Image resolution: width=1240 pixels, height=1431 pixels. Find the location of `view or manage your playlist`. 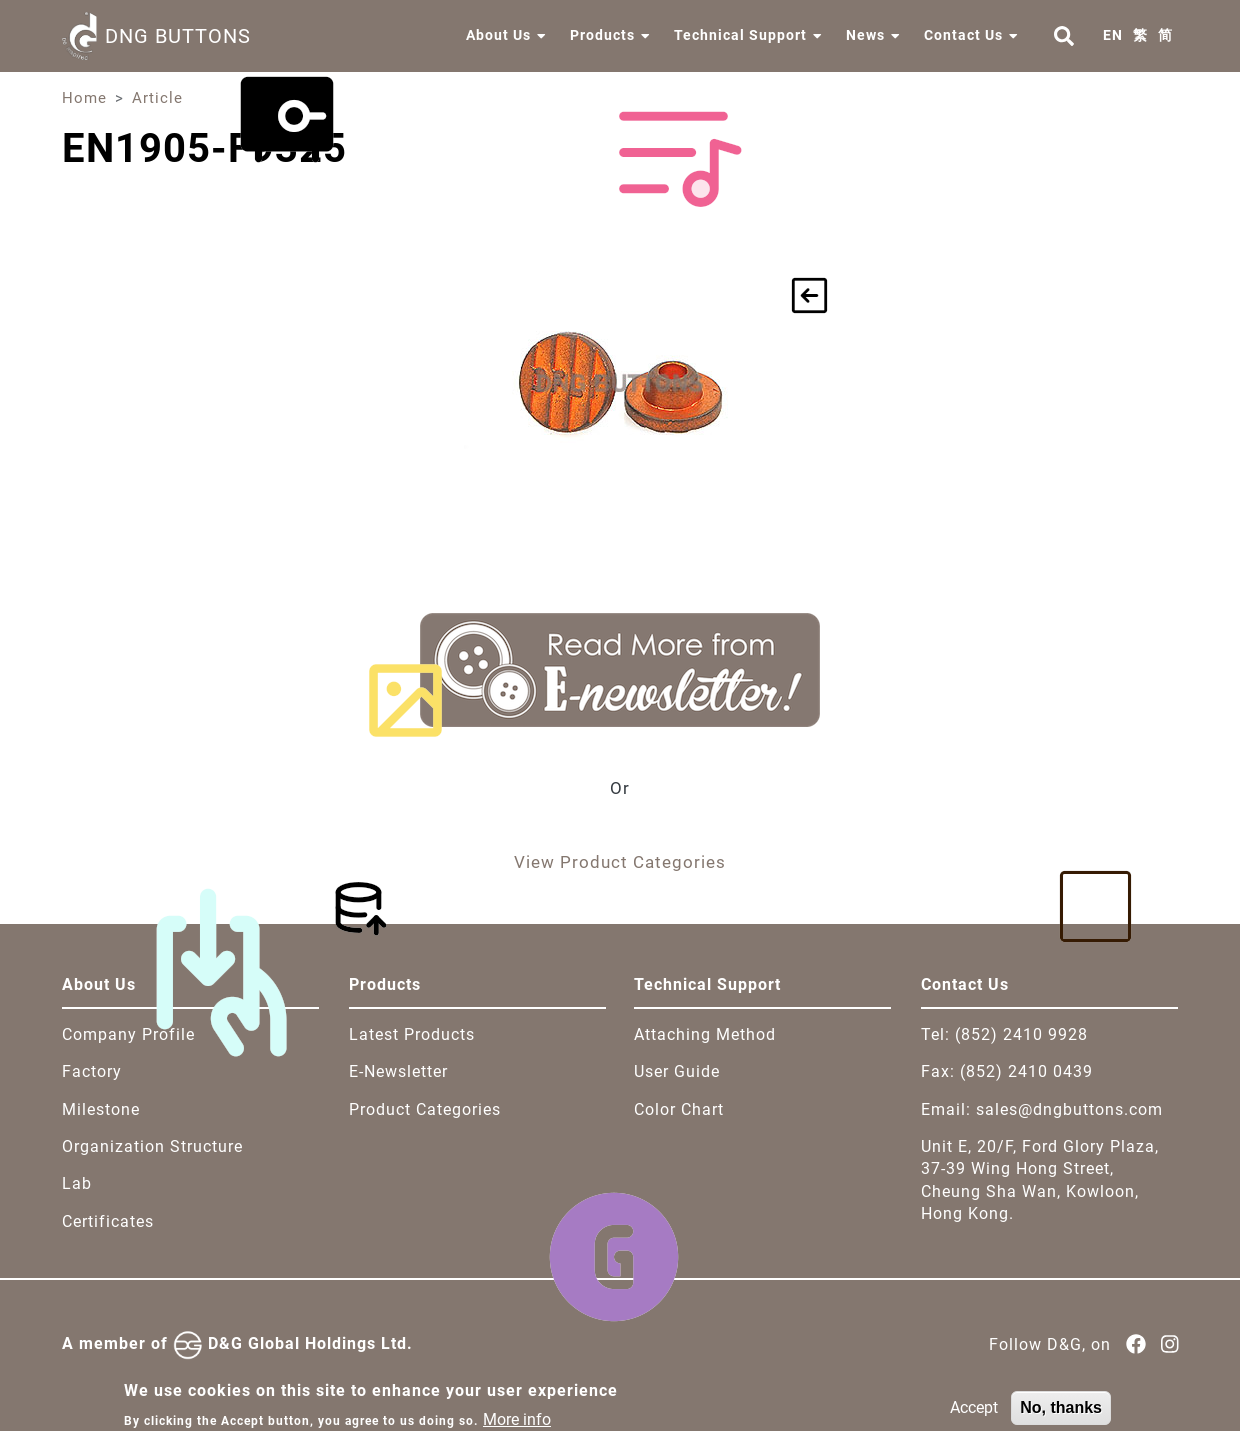

view or manage your playlist is located at coordinates (673, 152).